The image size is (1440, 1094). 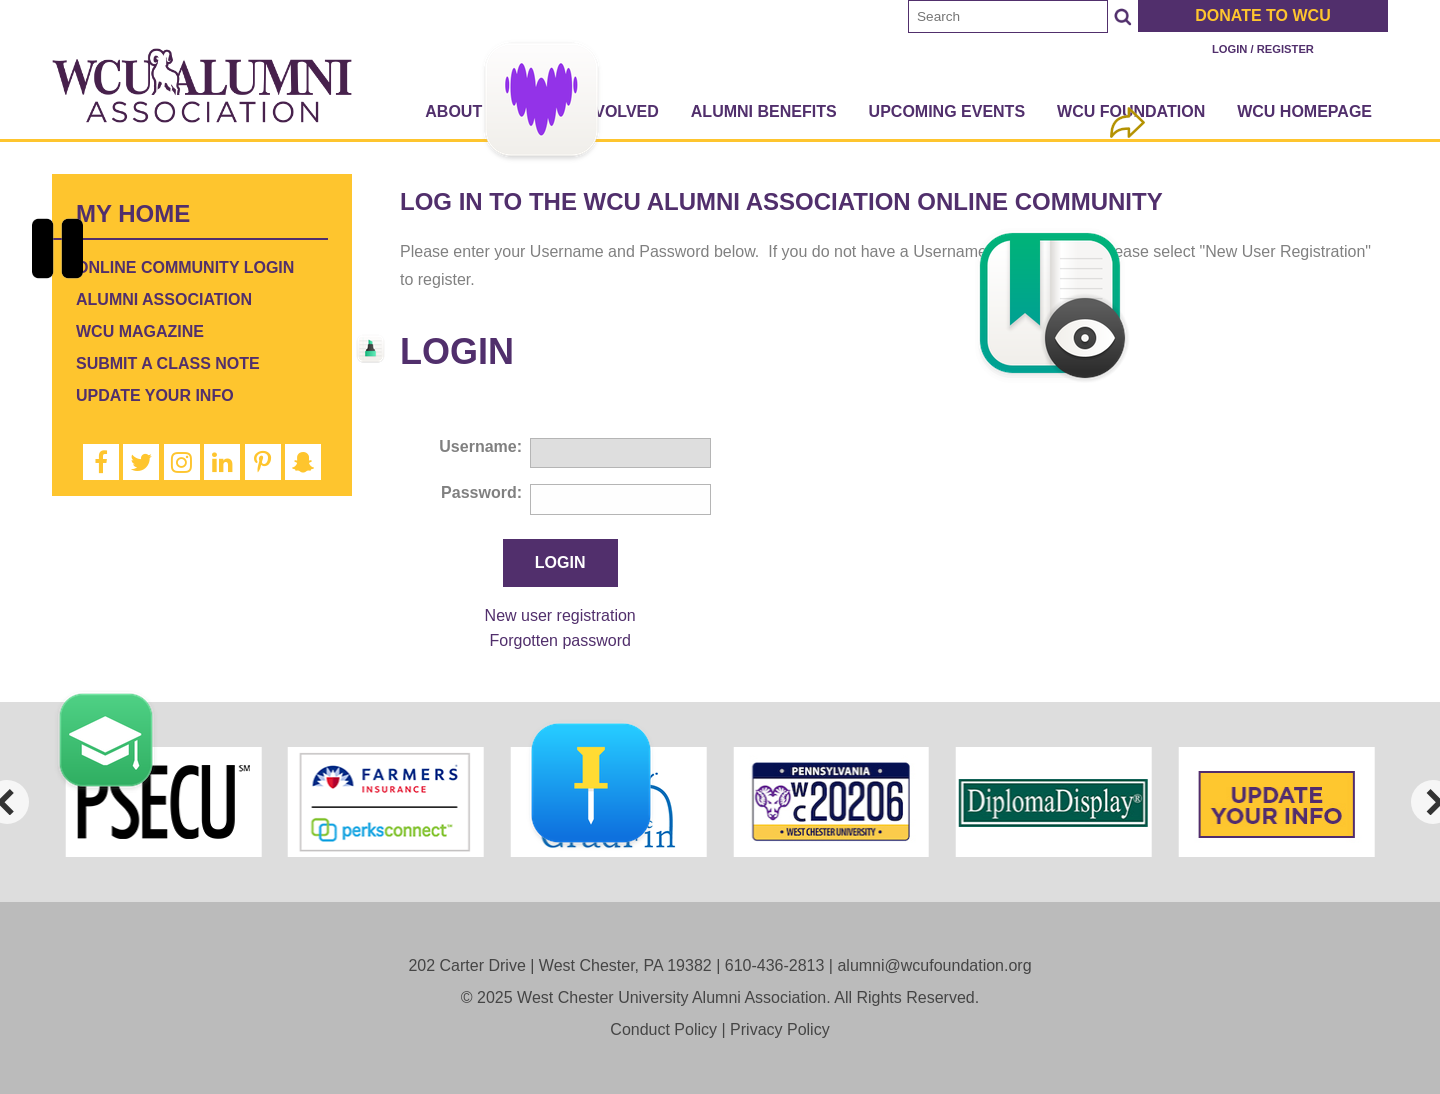 What do you see at coordinates (57, 248) in the screenshot?
I see `pause media playback` at bounding box center [57, 248].